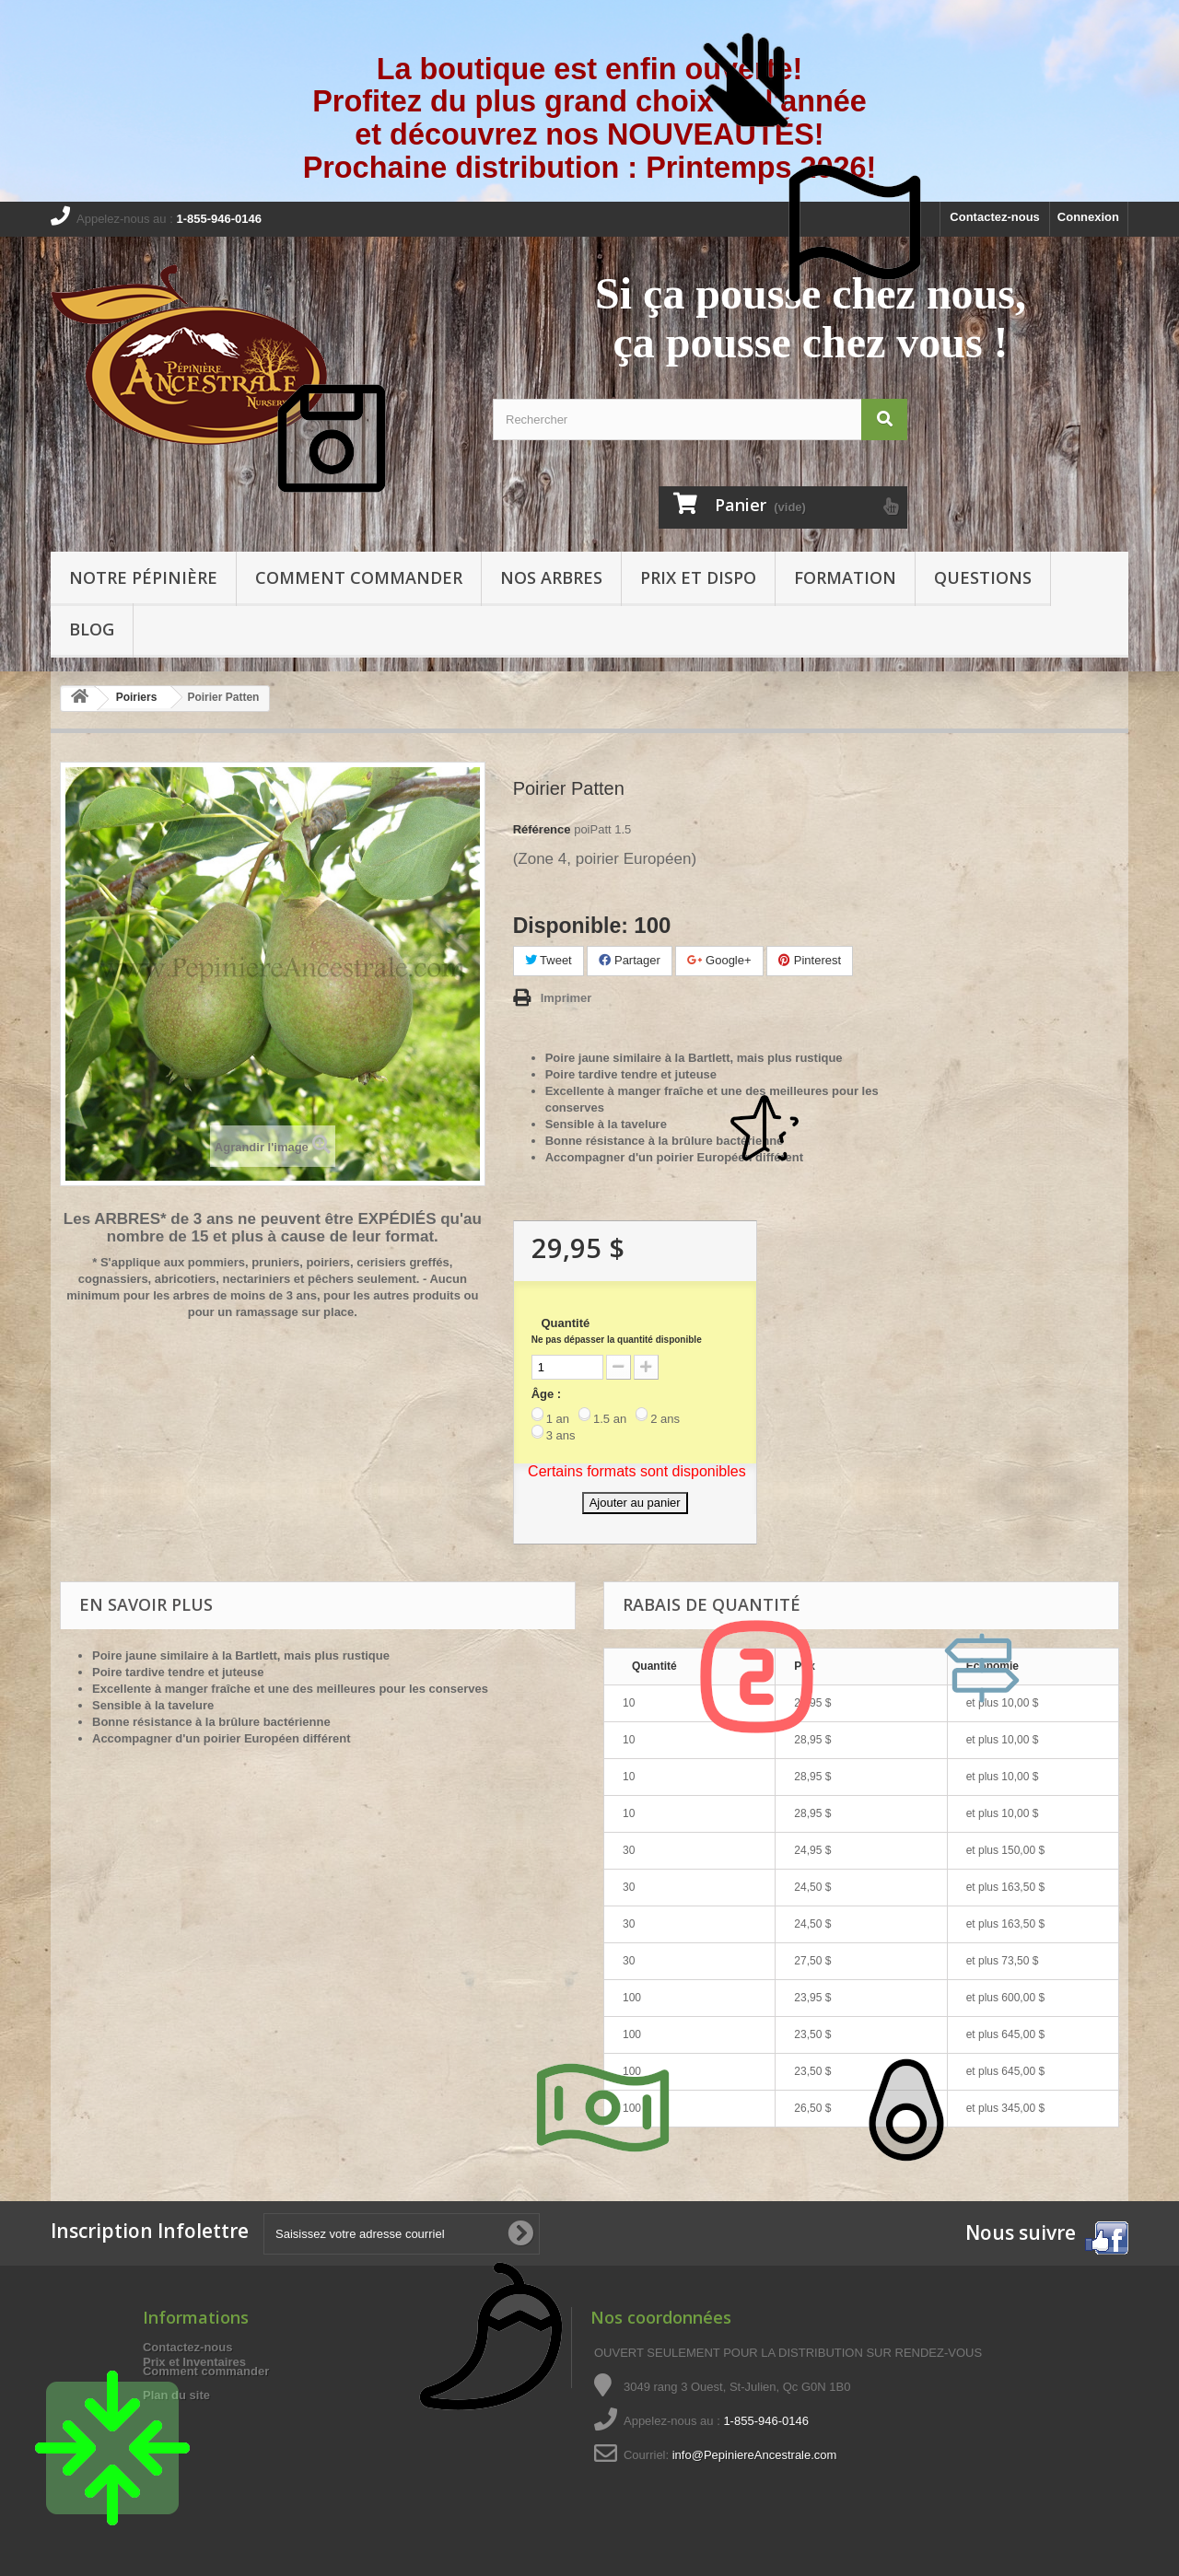 The height and width of the screenshot is (2576, 1179). Describe the element at coordinates (765, 1129) in the screenshot. I see `partial rating indicator` at that location.